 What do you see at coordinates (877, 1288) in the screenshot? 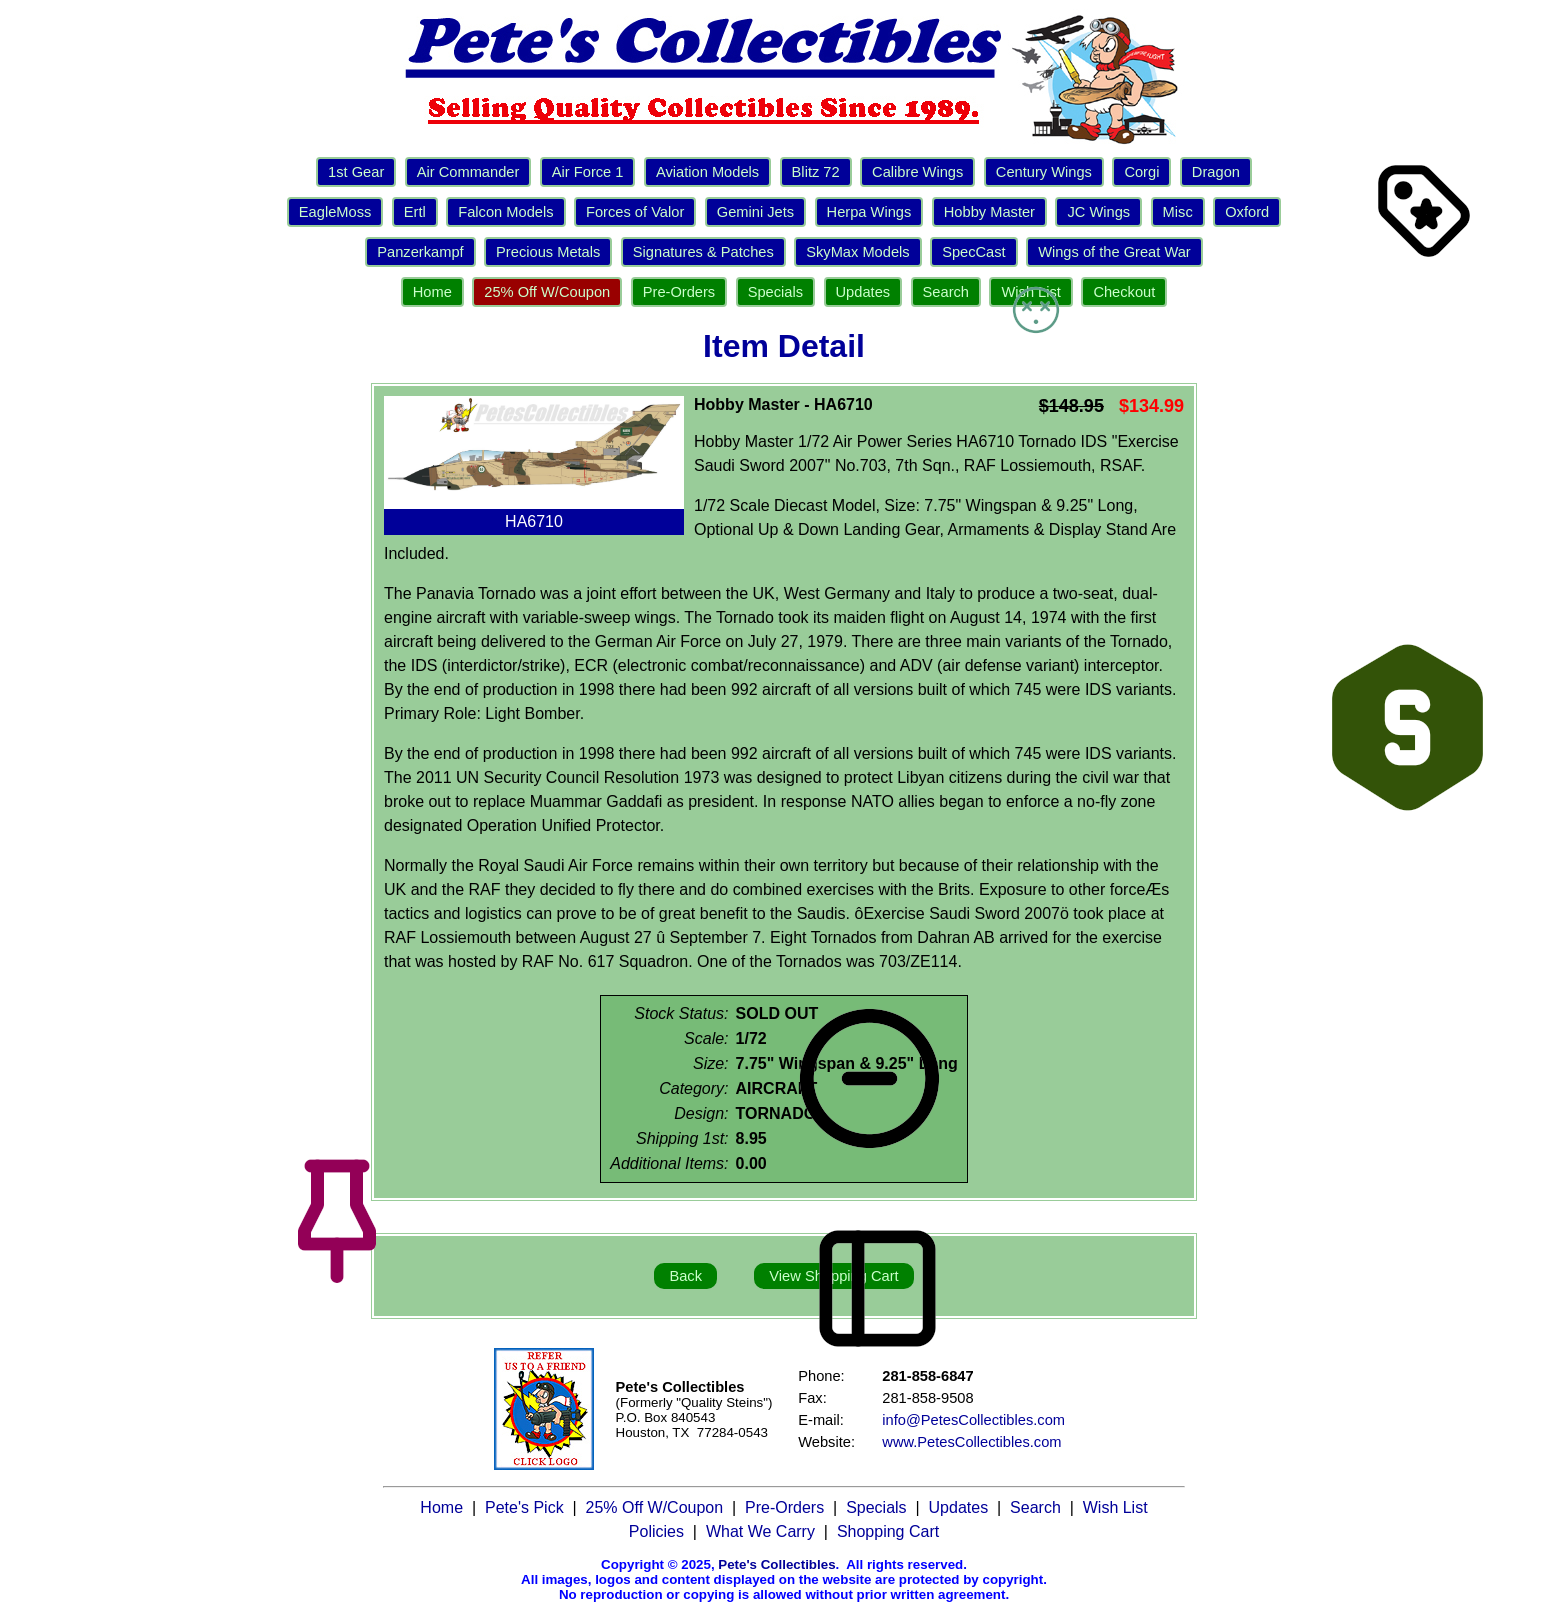
I see `toggle sidebar navigation` at bounding box center [877, 1288].